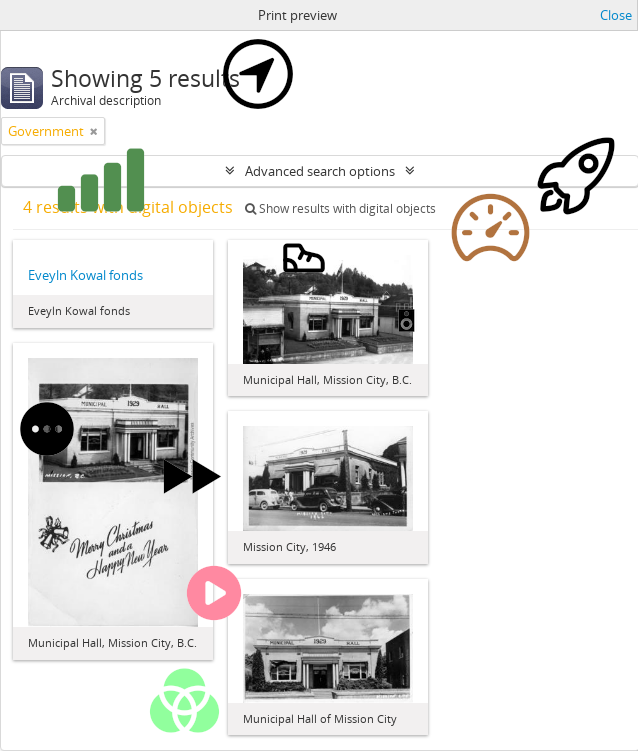 This screenshot has width=638, height=751. I want to click on access more options or actions, so click(47, 429).